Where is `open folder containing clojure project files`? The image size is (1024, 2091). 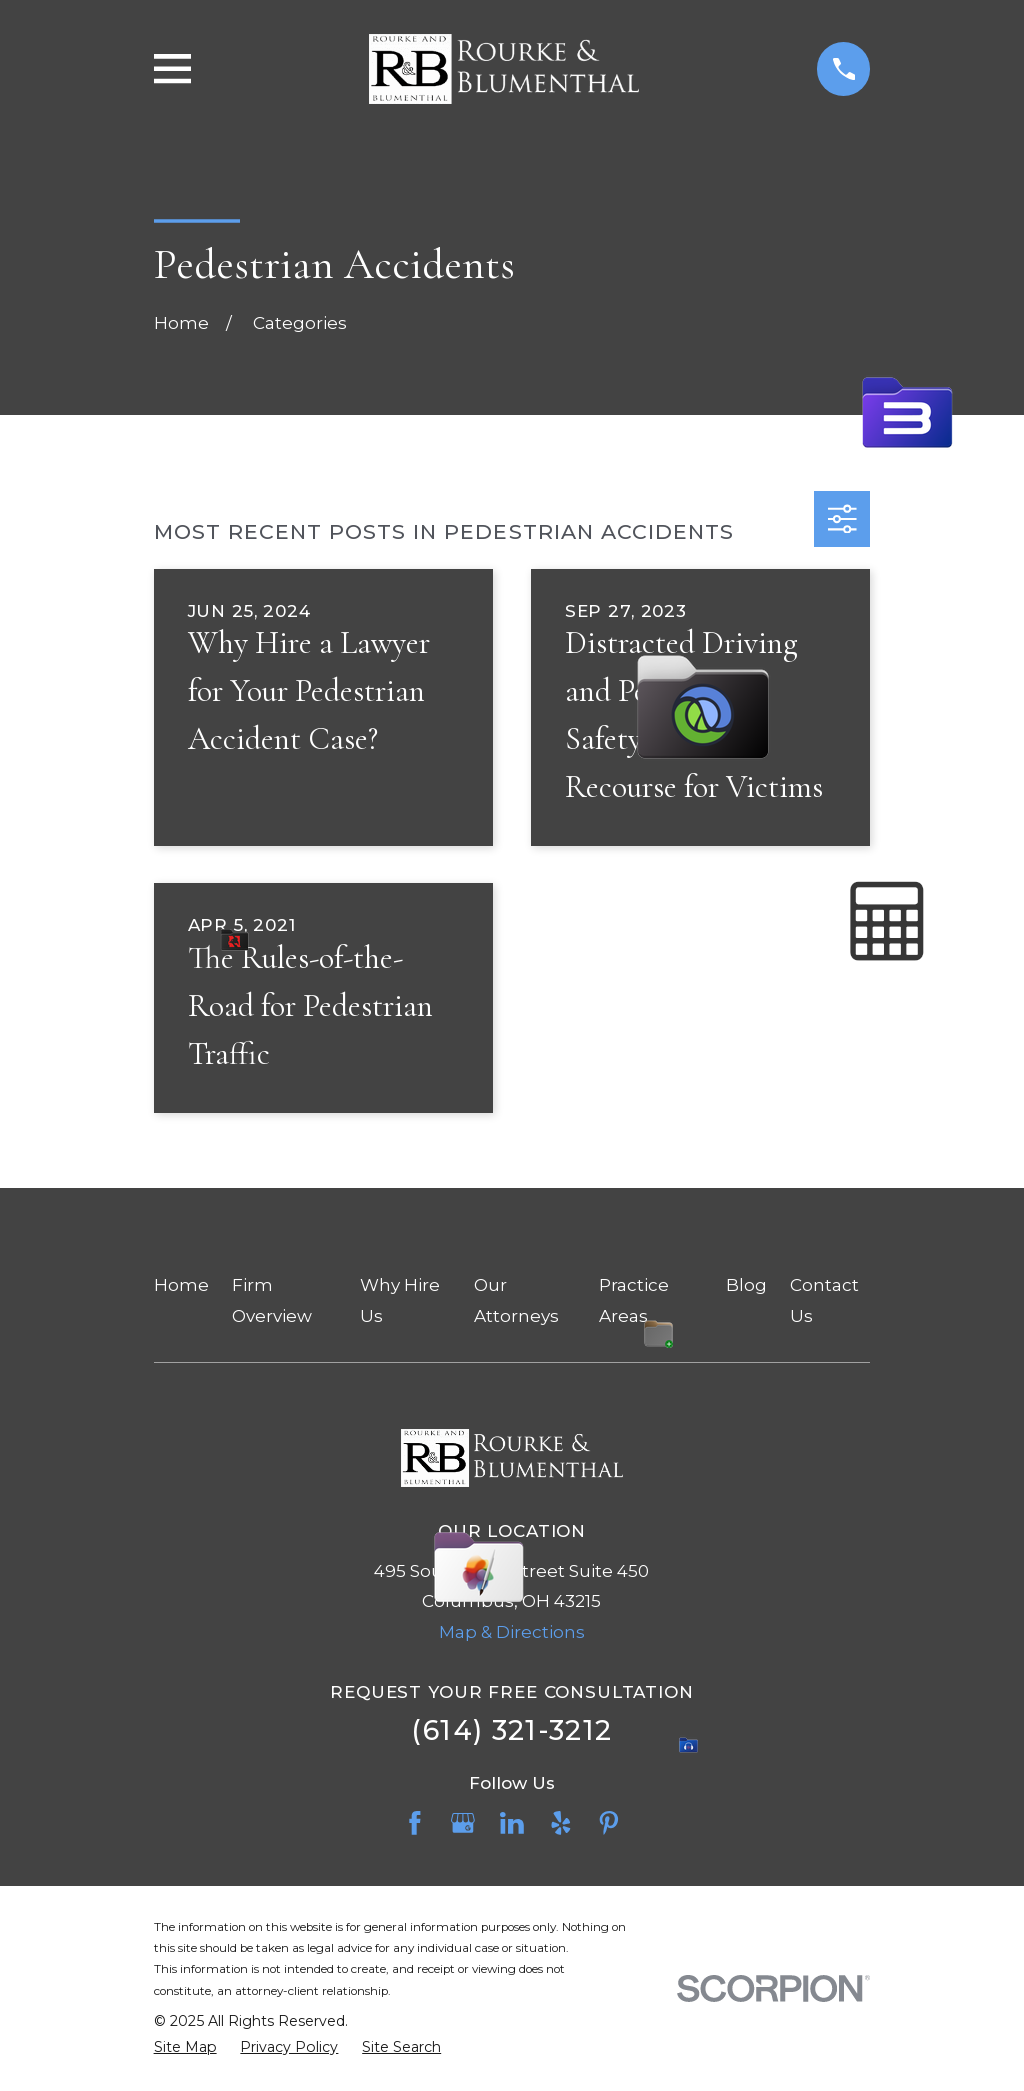 open folder containing clojure project files is located at coordinates (702, 710).